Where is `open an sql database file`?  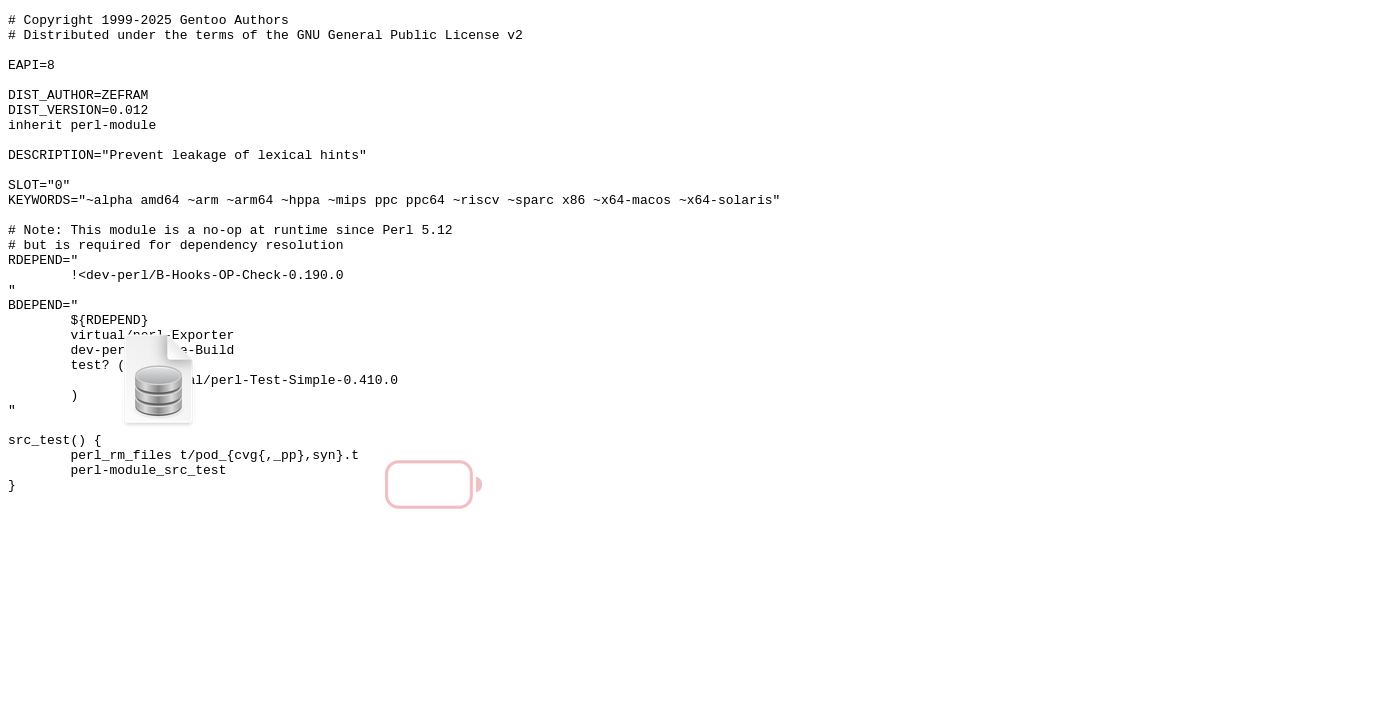
open an sql database file is located at coordinates (158, 380).